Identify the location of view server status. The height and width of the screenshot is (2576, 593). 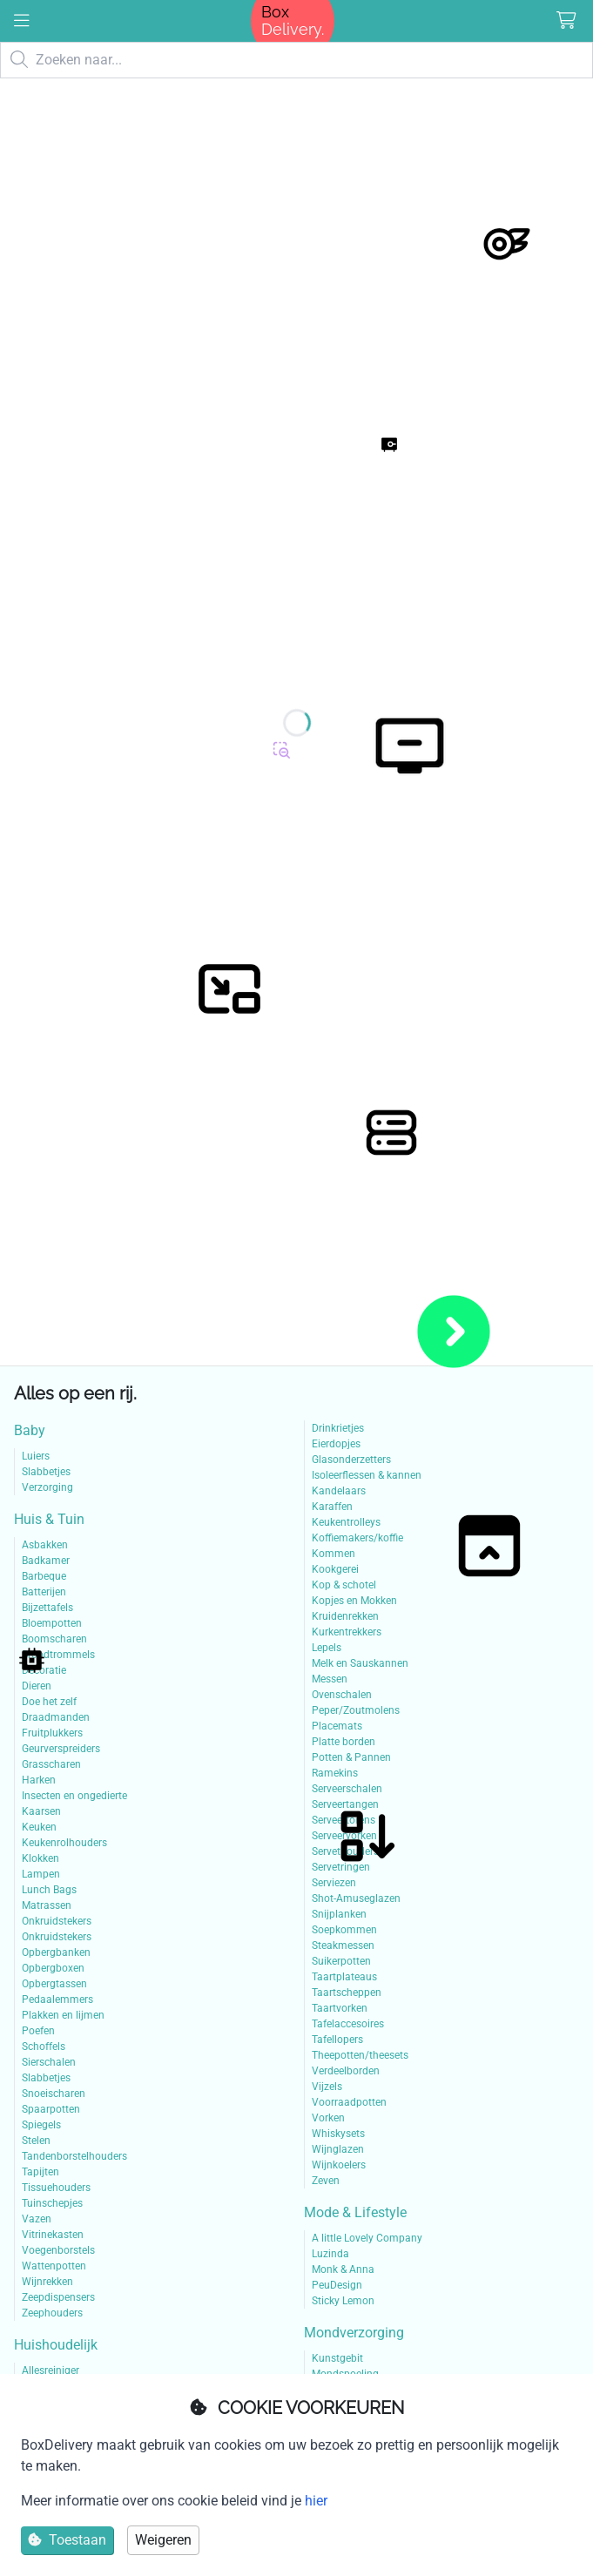
(391, 1132).